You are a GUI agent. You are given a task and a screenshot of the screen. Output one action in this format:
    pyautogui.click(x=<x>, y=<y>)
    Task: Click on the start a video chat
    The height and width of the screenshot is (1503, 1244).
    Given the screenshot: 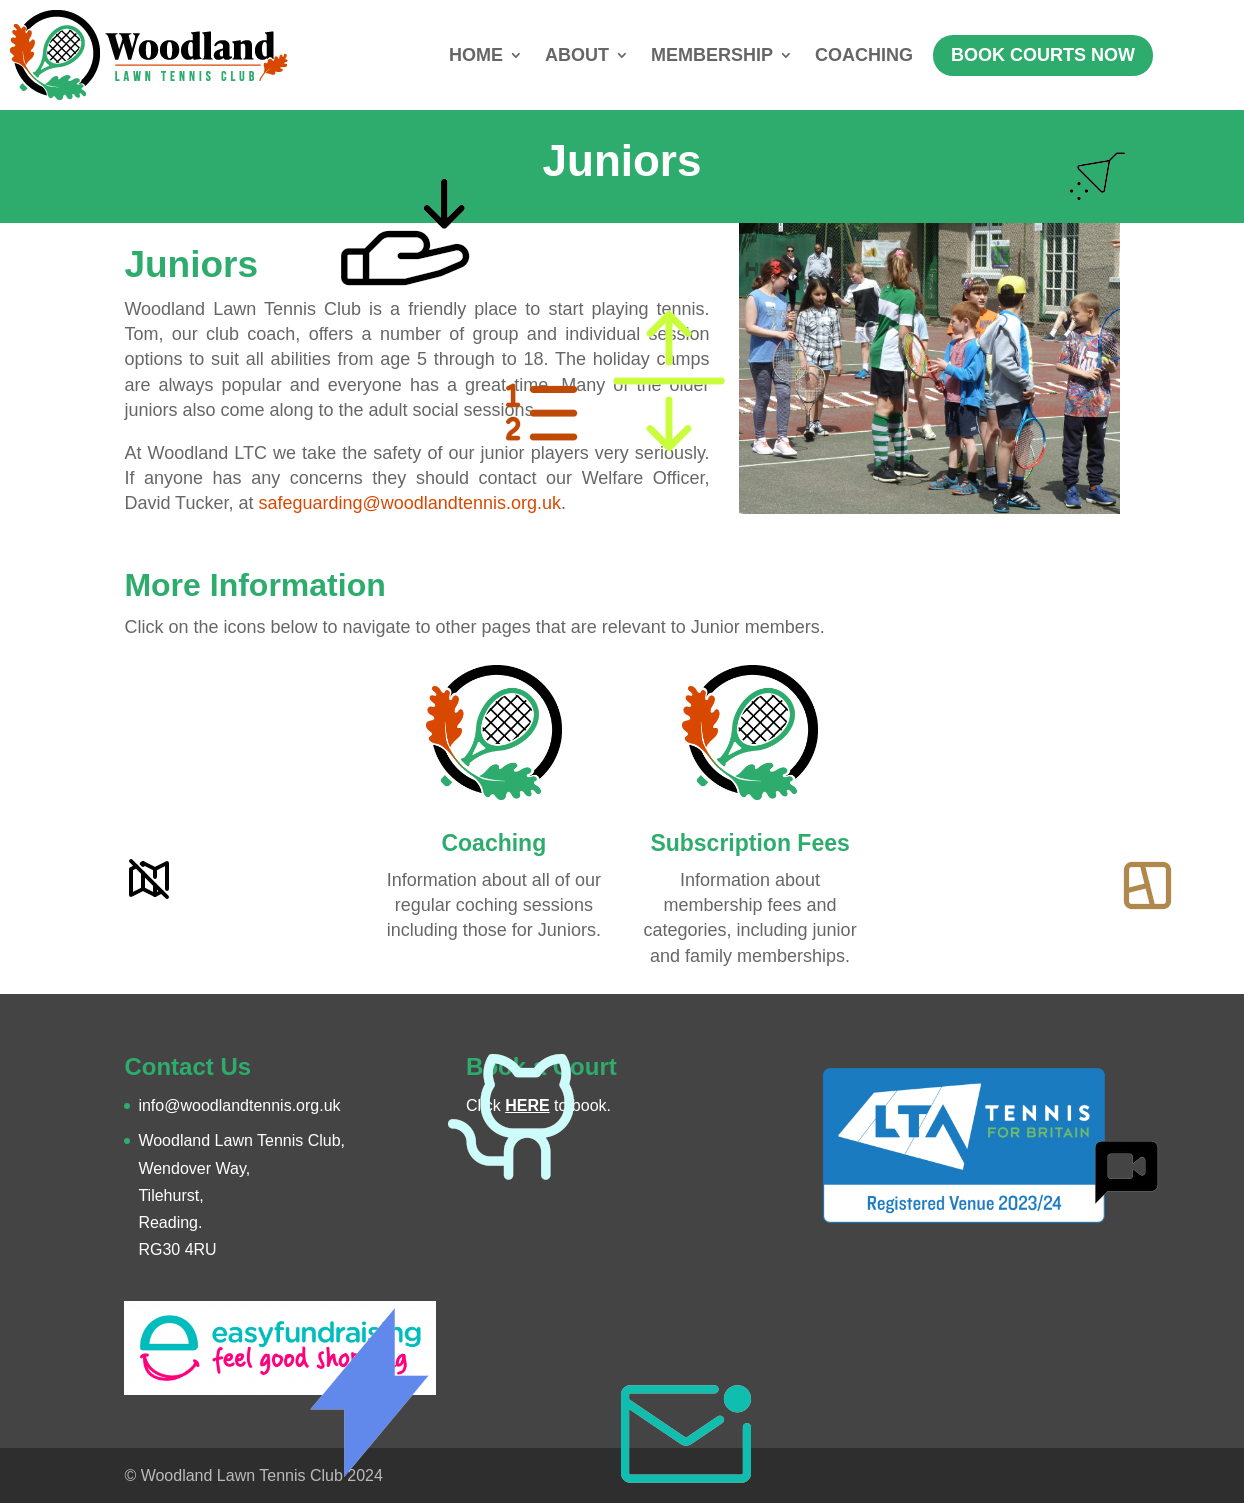 What is the action you would take?
    pyautogui.click(x=1126, y=1172)
    